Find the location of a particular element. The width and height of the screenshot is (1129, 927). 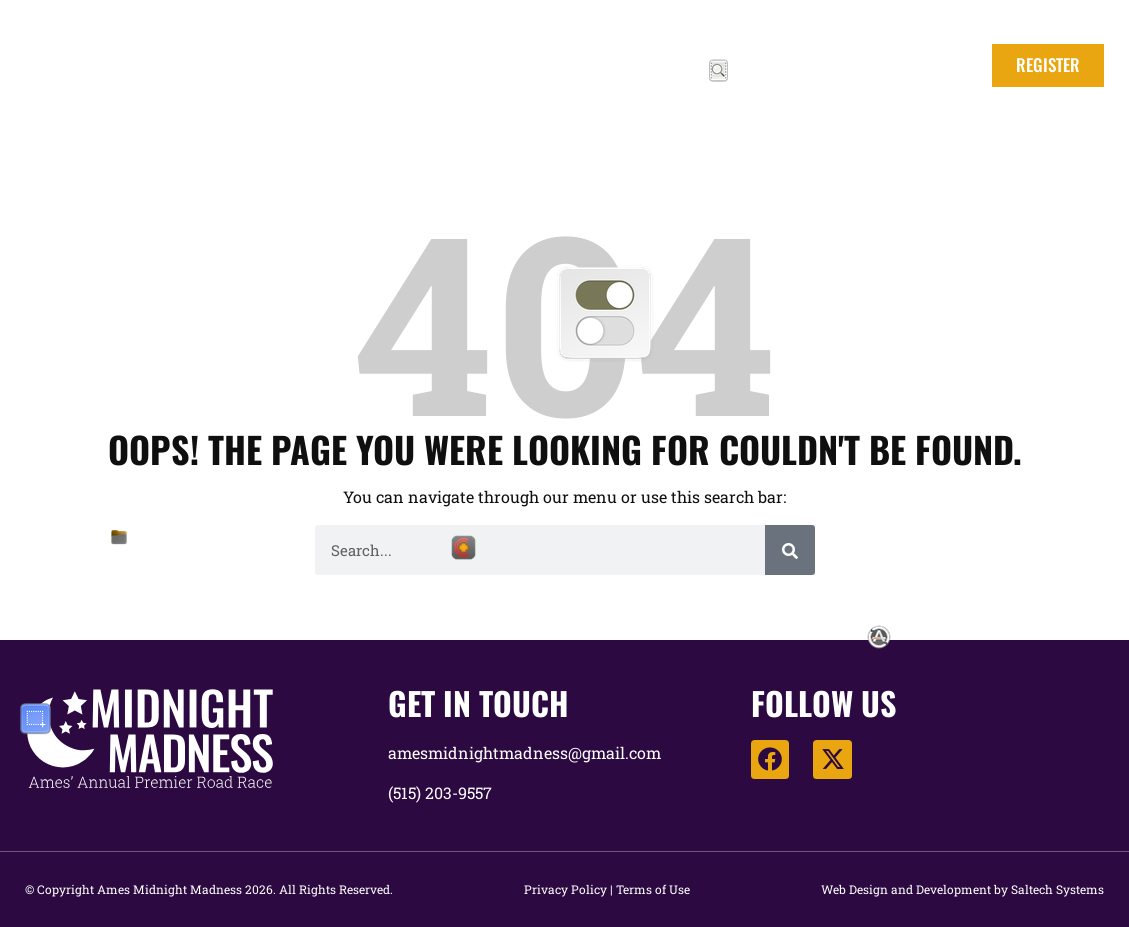

open unity tweak tool to customize desktop settings is located at coordinates (605, 313).